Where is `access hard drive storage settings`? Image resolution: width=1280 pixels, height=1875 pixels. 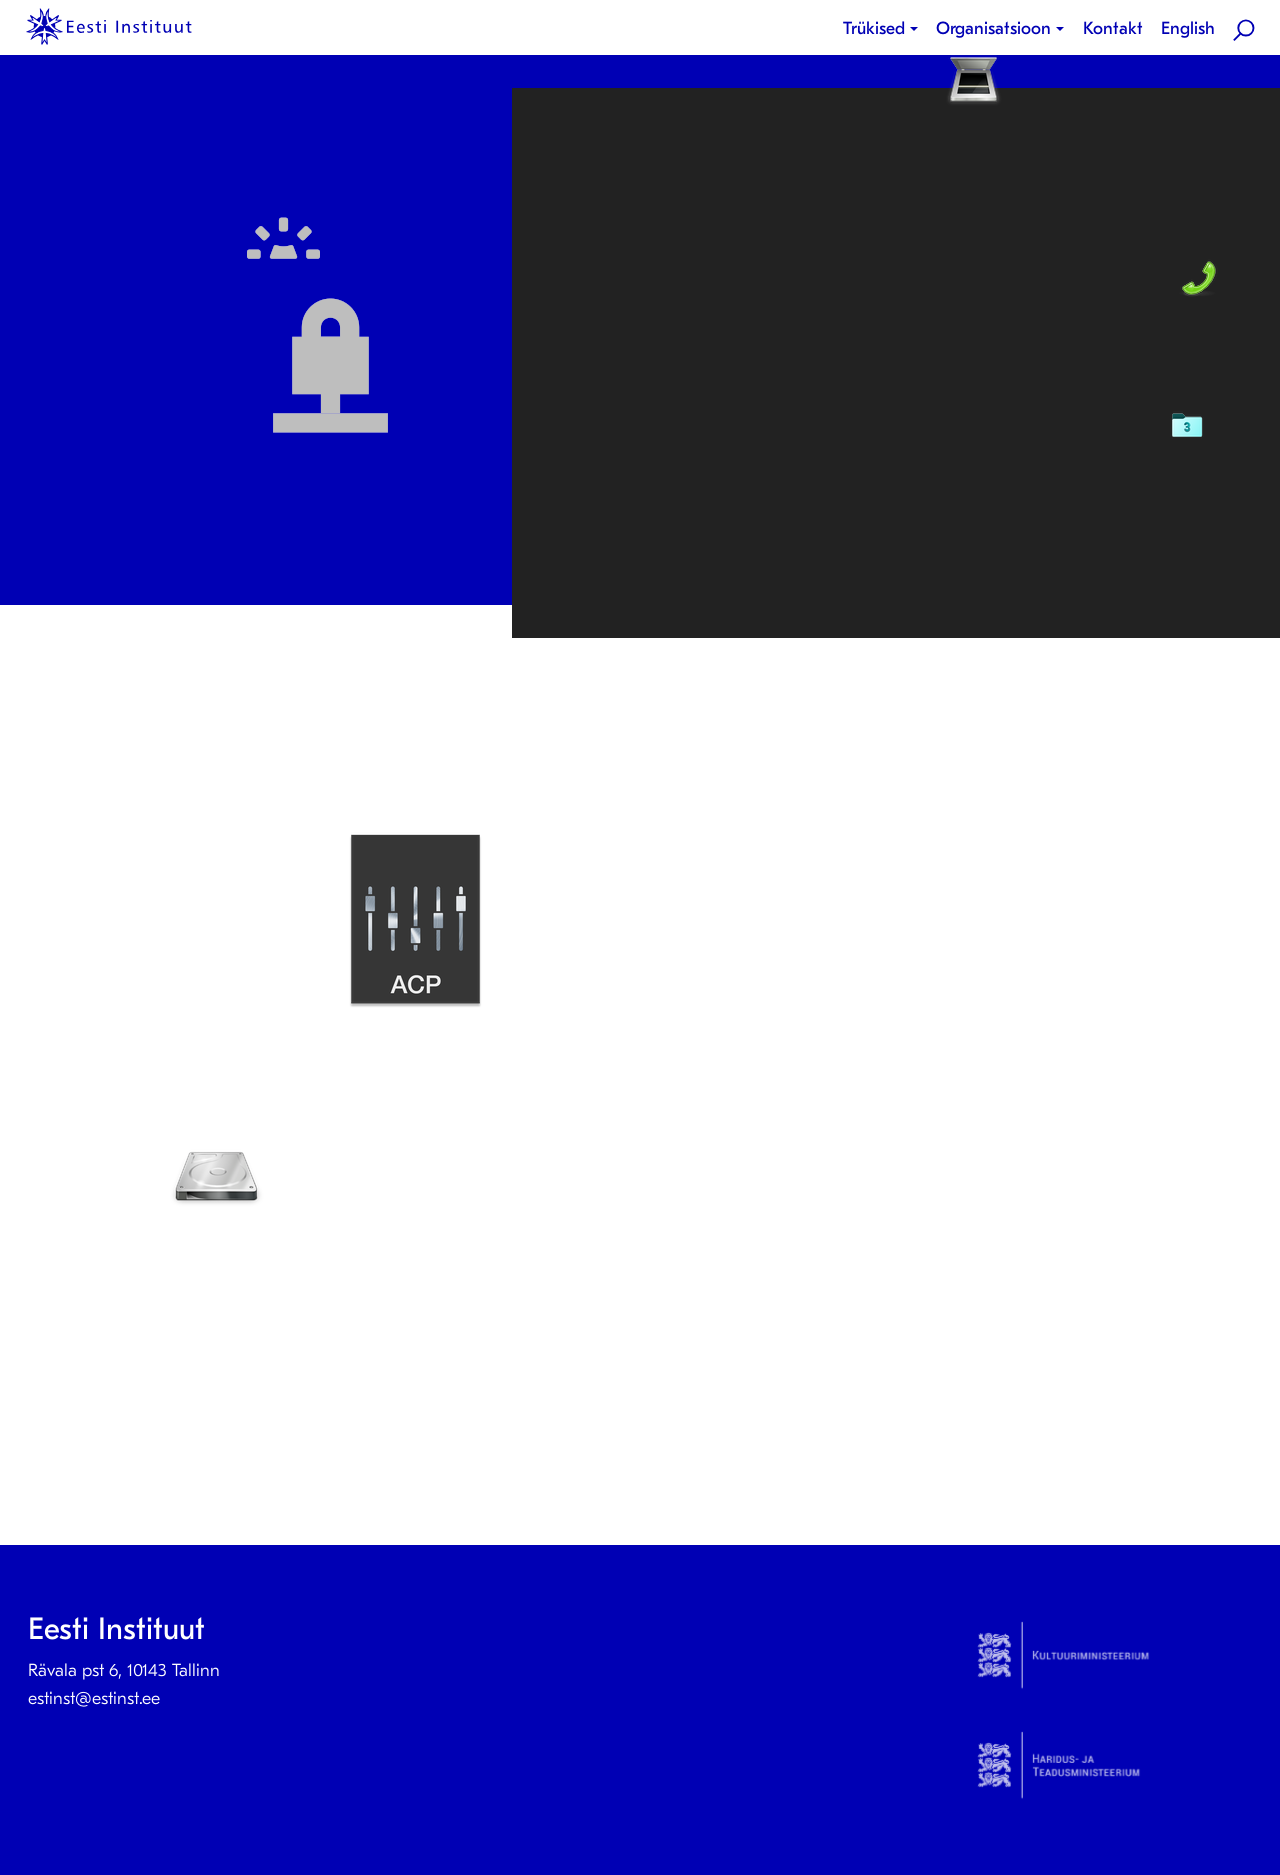 access hard drive storage settings is located at coordinates (216, 1178).